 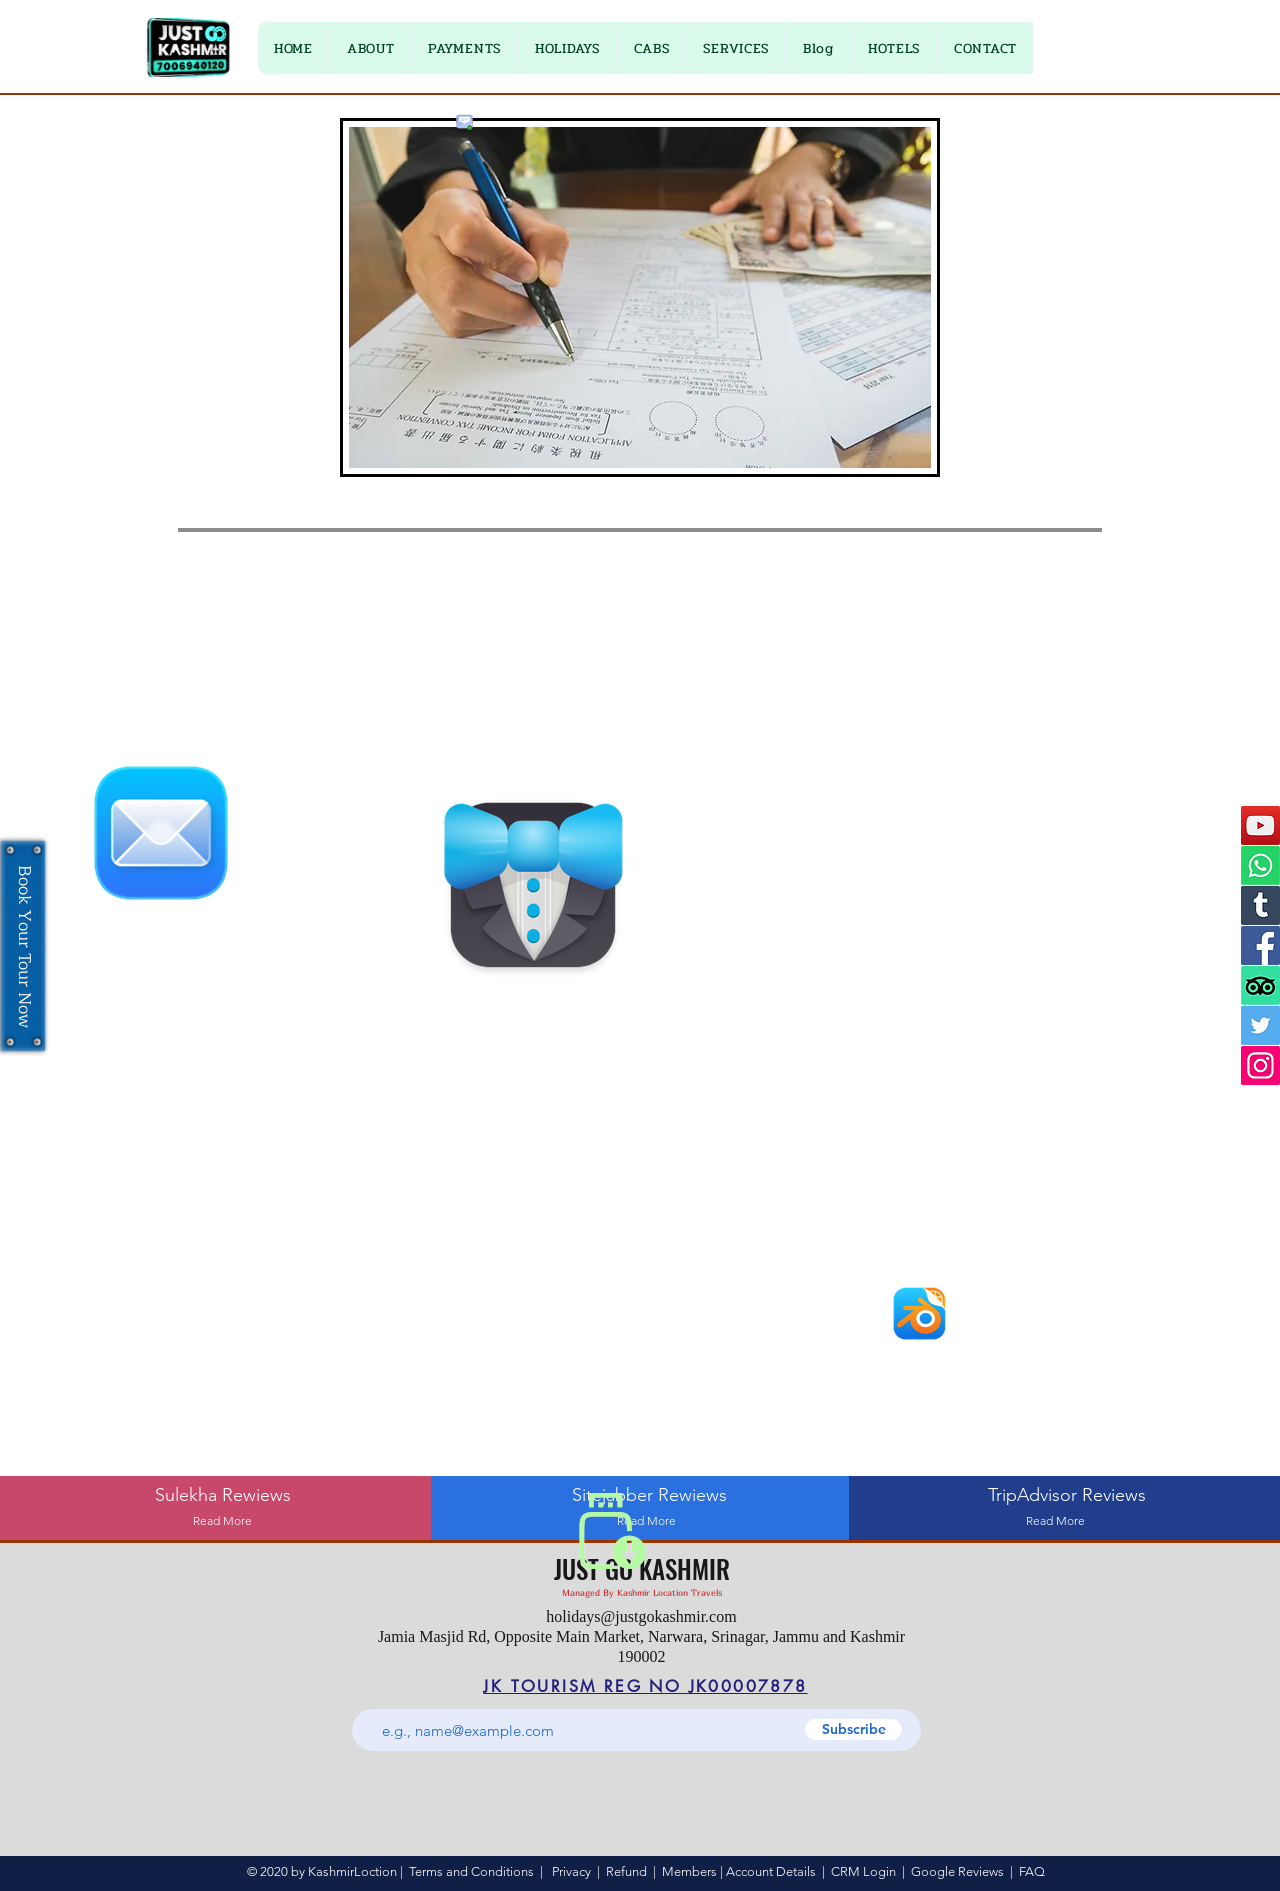 I want to click on open Blender 3D modeling application, so click(x=919, y=1313).